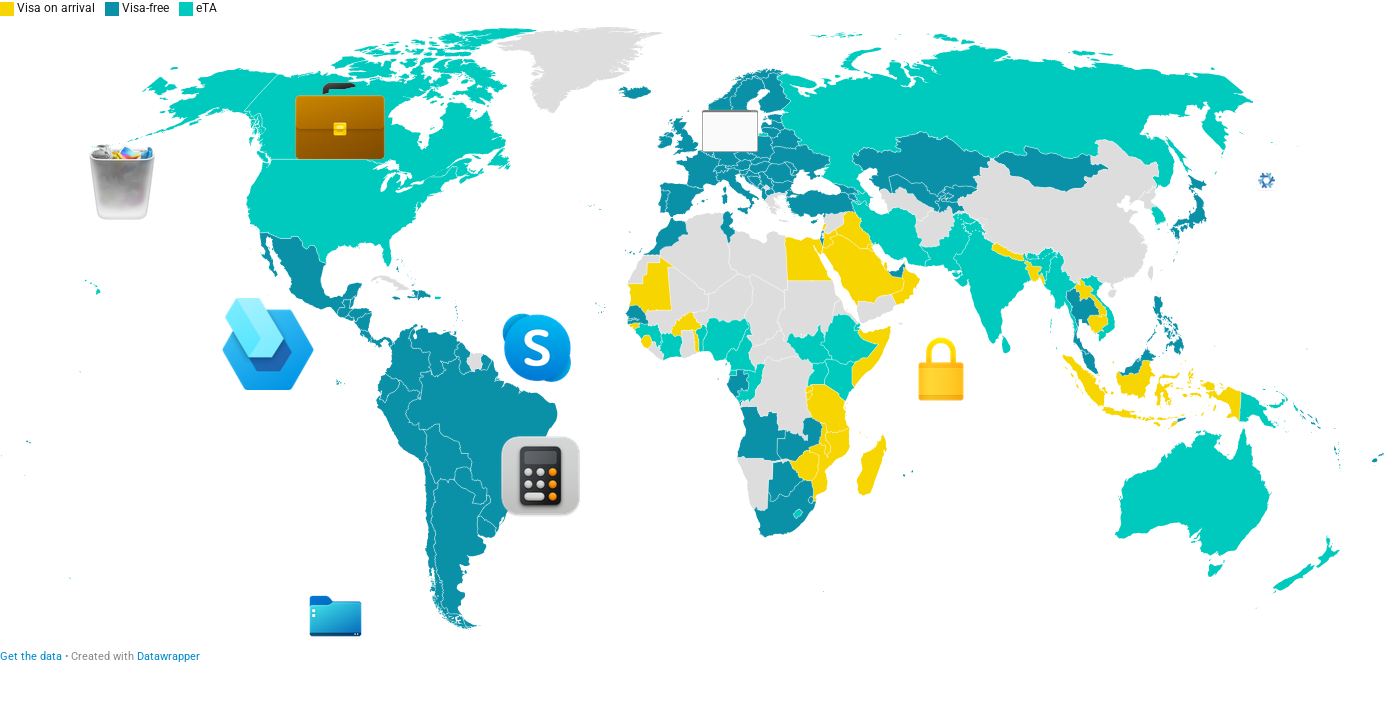 The width and height of the screenshot is (1388, 720). Describe the element at coordinates (540, 475) in the screenshot. I see `open the calculator app` at that location.